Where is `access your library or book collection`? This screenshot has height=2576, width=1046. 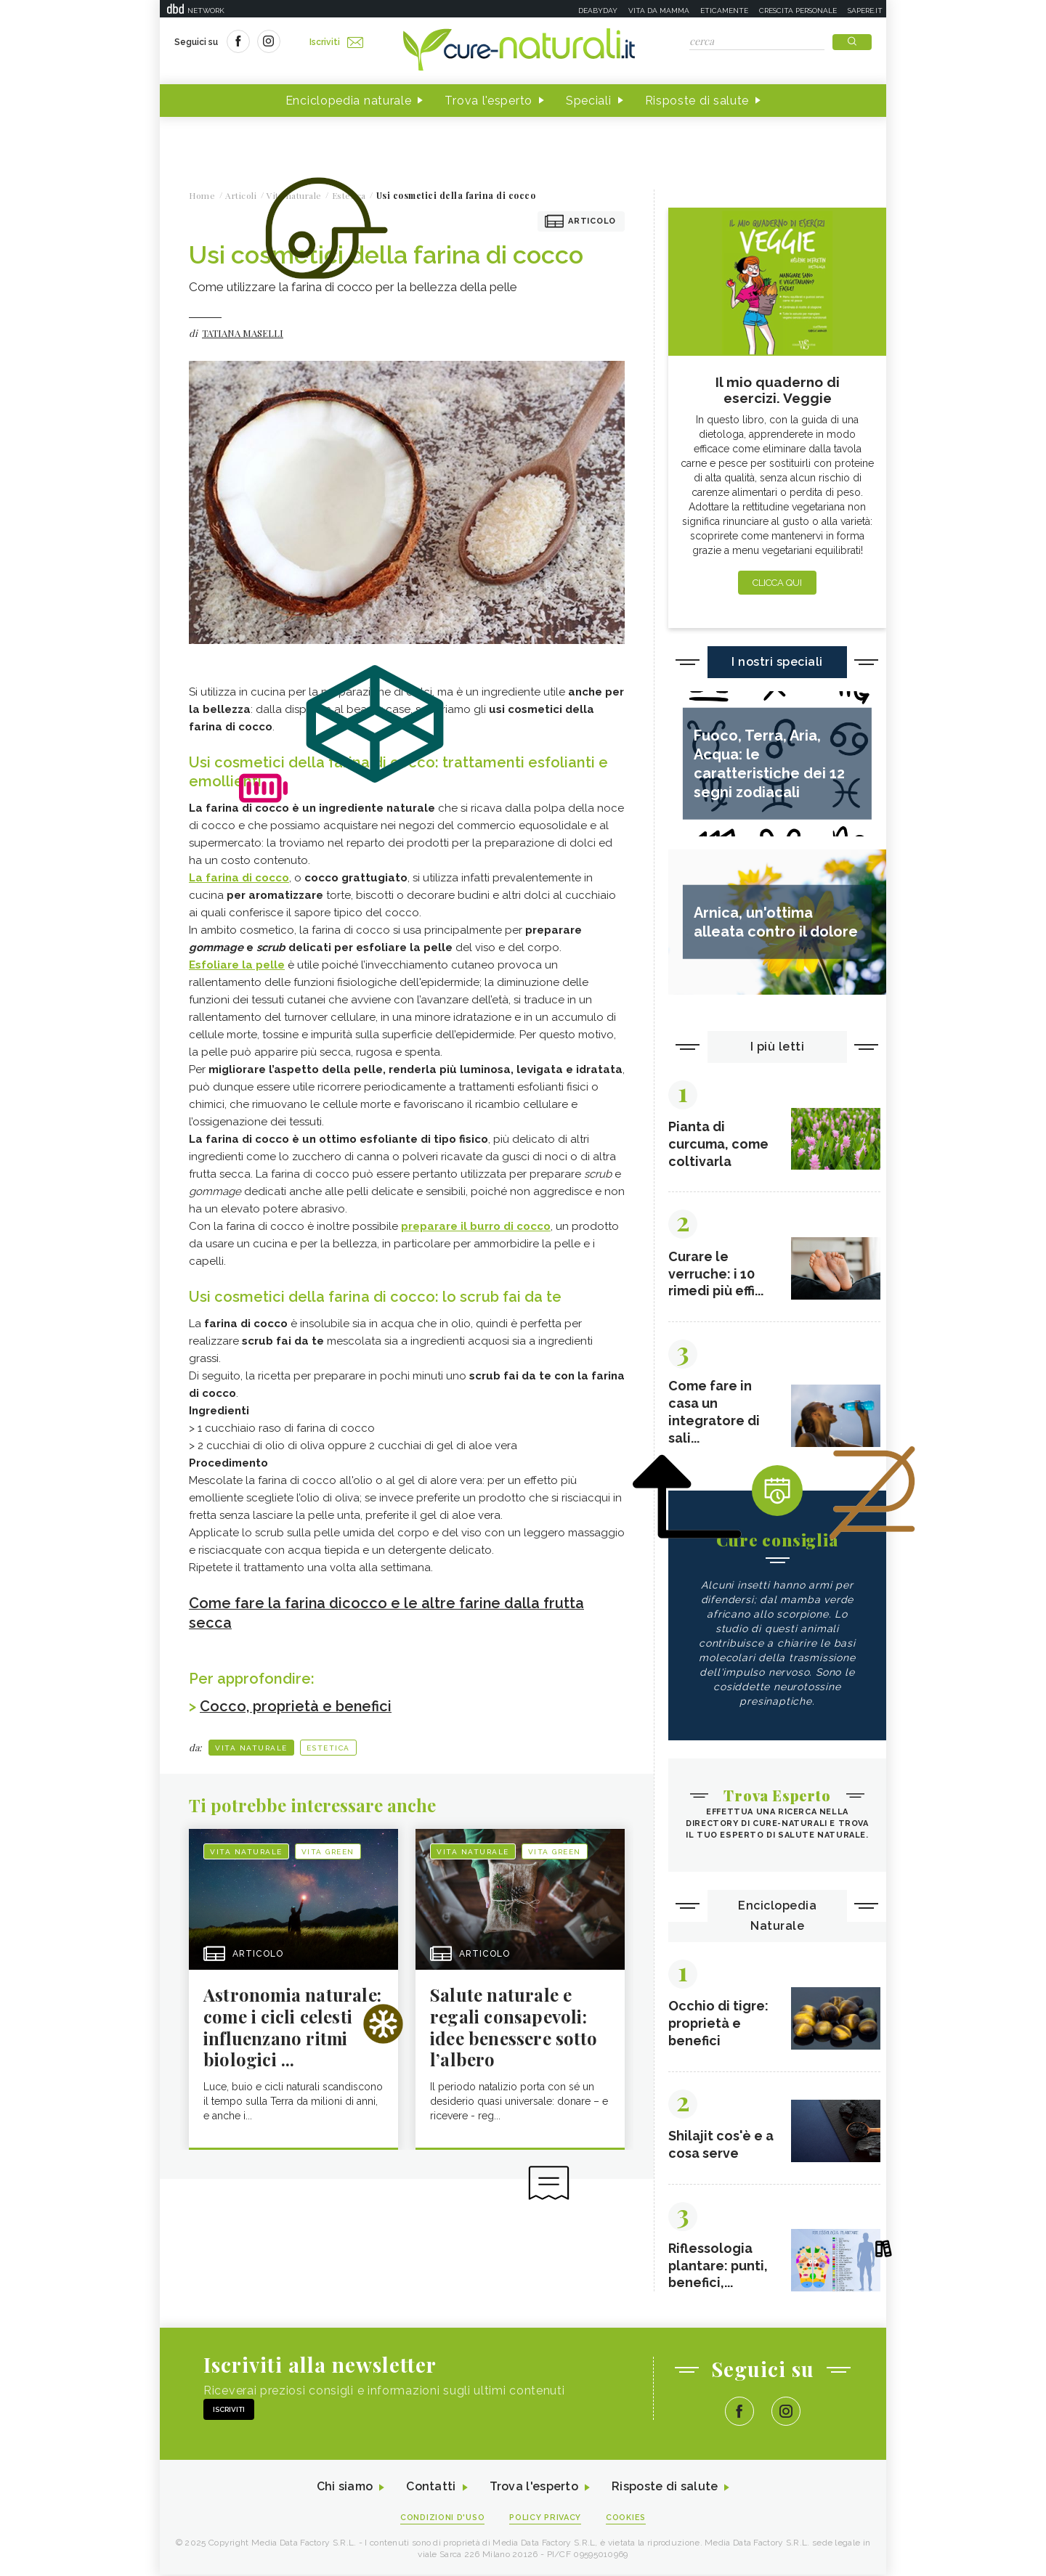 access your library or book collection is located at coordinates (883, 2249).